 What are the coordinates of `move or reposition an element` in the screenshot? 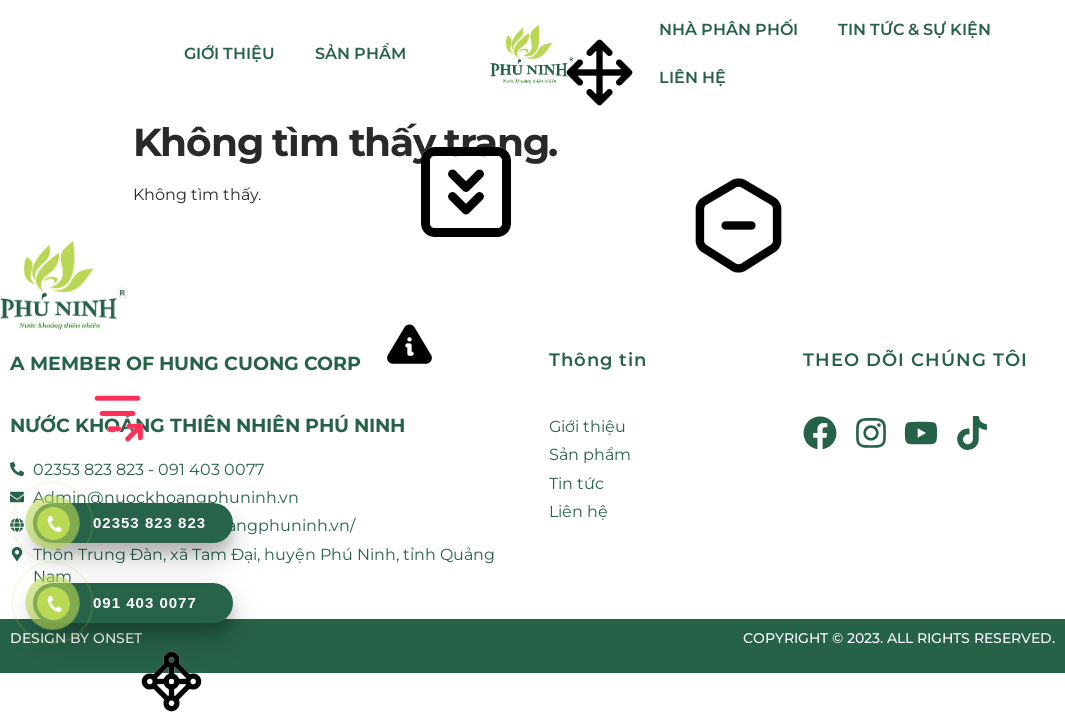 It's located at (599, 72).